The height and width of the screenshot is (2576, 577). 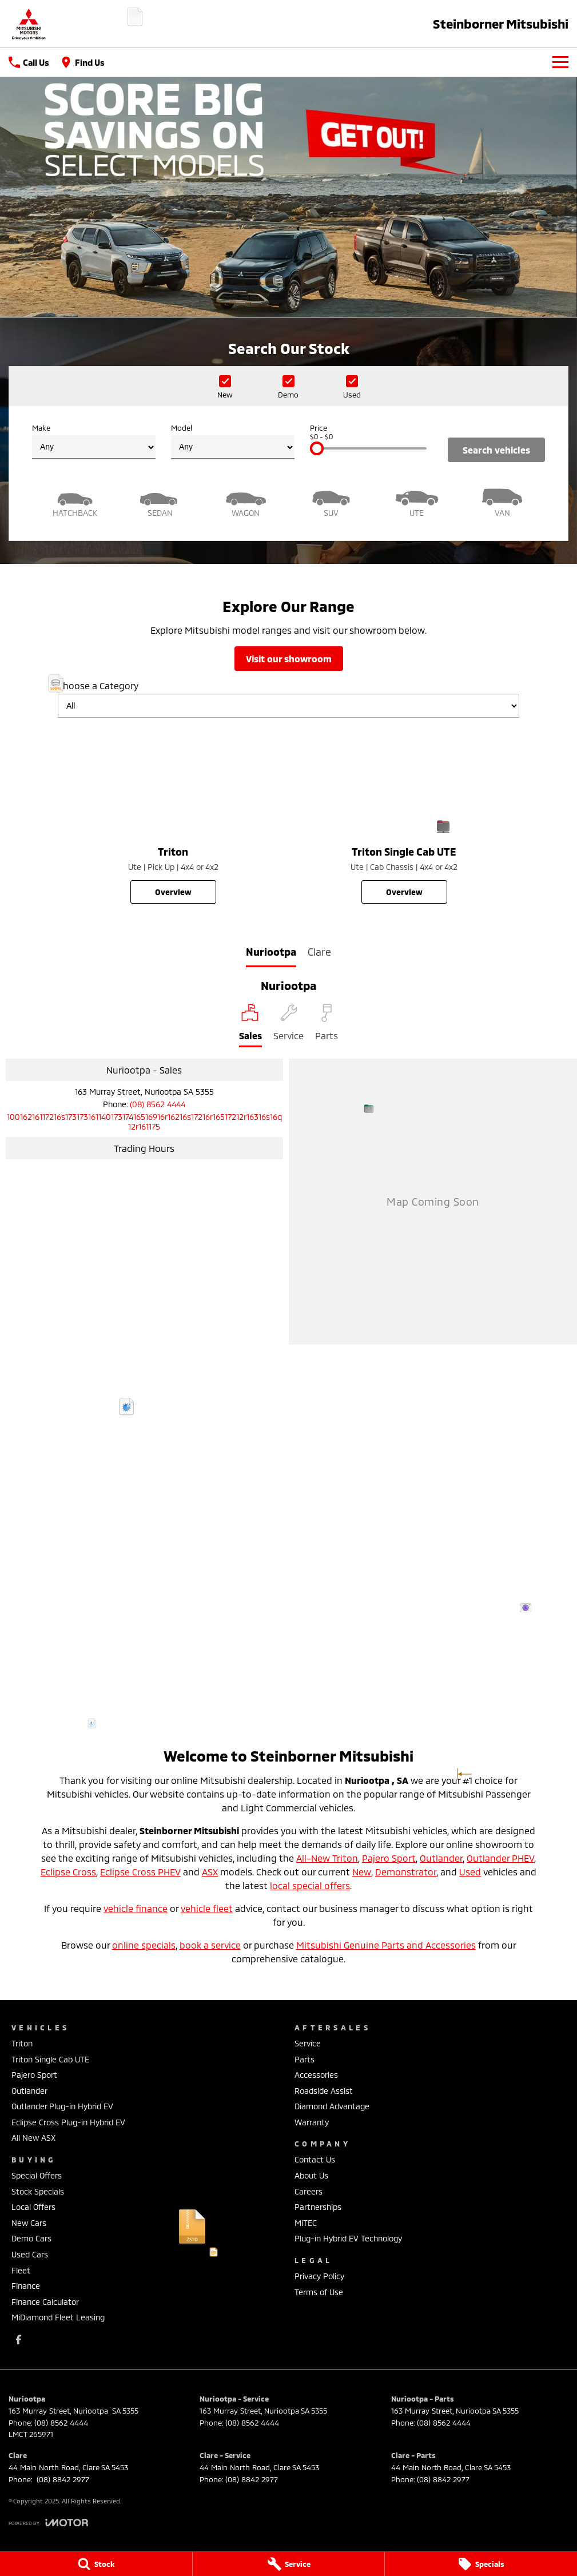 What do you see at coordinates (369, 1108) in the screenshot?
I see `open the file manager application` at bounding box center [369, 1108].